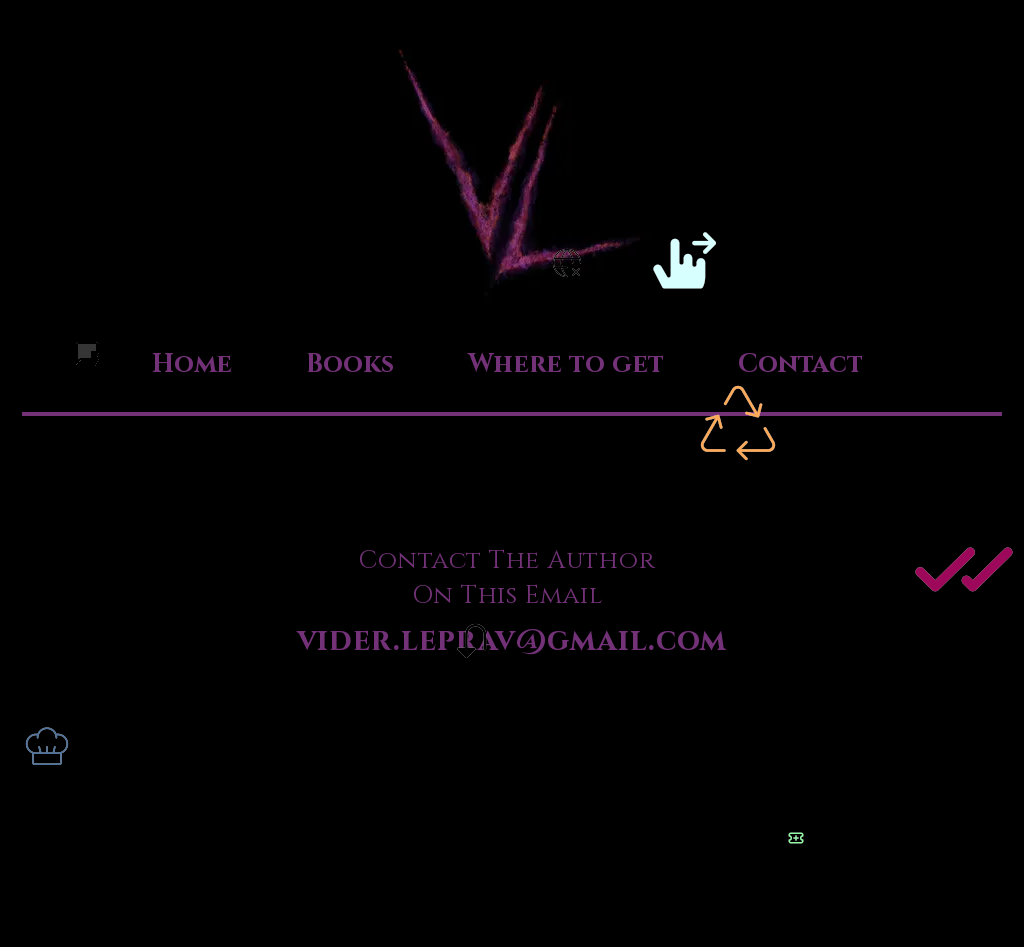 This screenshot has width=1024, height=947. What do you see at coordinates (87, 353) in the screenshot?
I see `send a quick reply to a message` at bounding box center [87, 353].